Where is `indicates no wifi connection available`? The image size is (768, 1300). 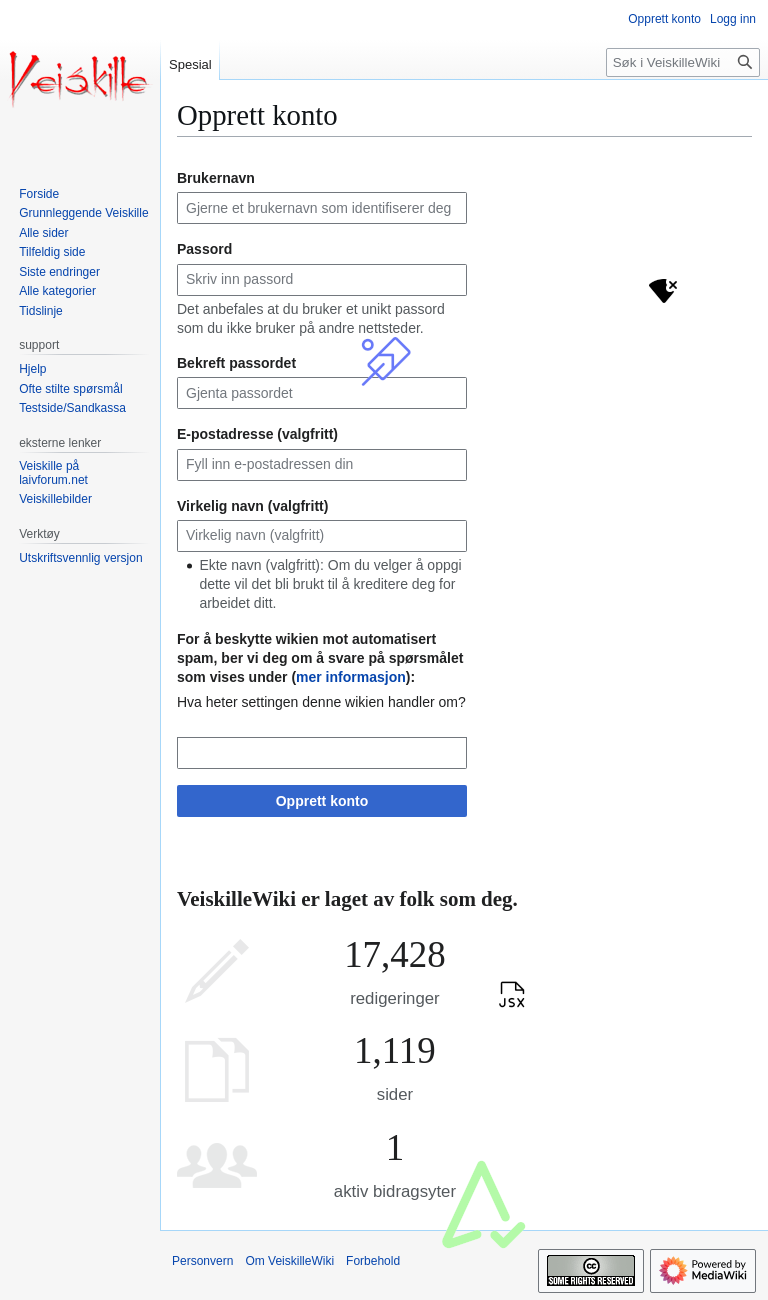 indicates no wifi connection available is located at coordinates (664, 291).